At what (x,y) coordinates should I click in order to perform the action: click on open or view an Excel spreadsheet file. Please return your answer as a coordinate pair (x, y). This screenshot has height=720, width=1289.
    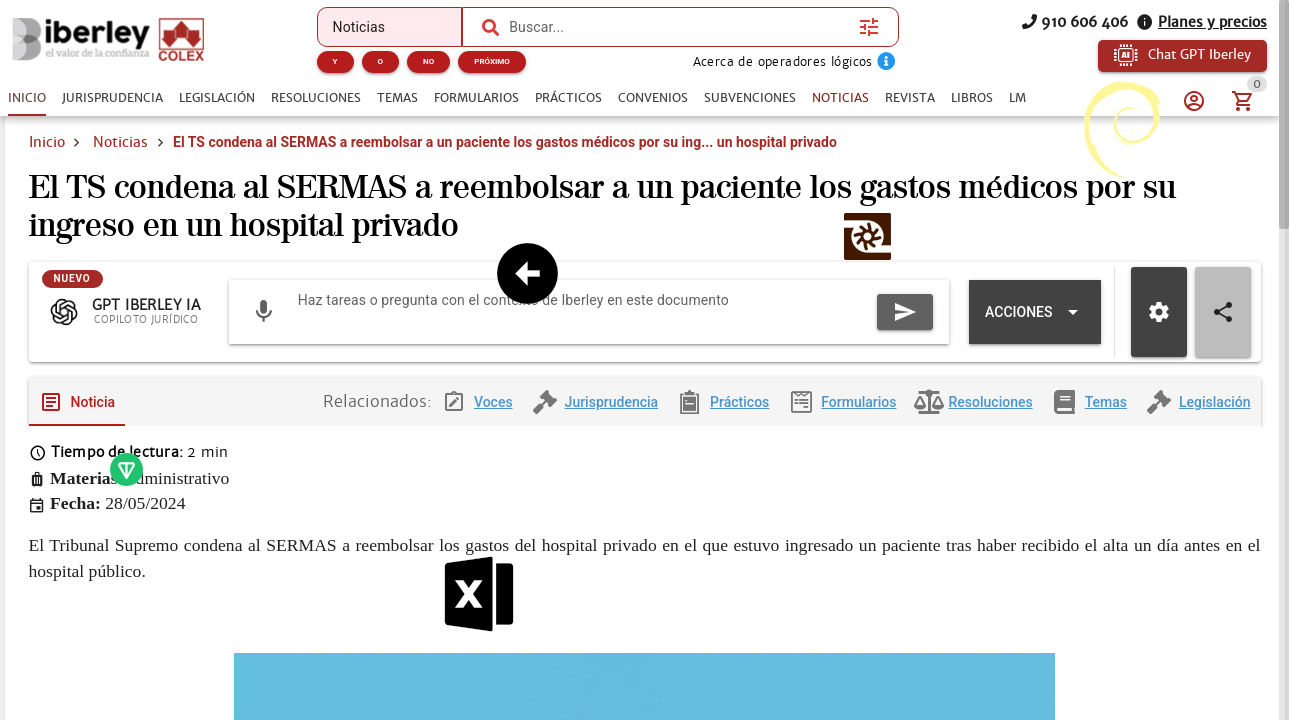
    Looking at the image, I should click on (479, 594).